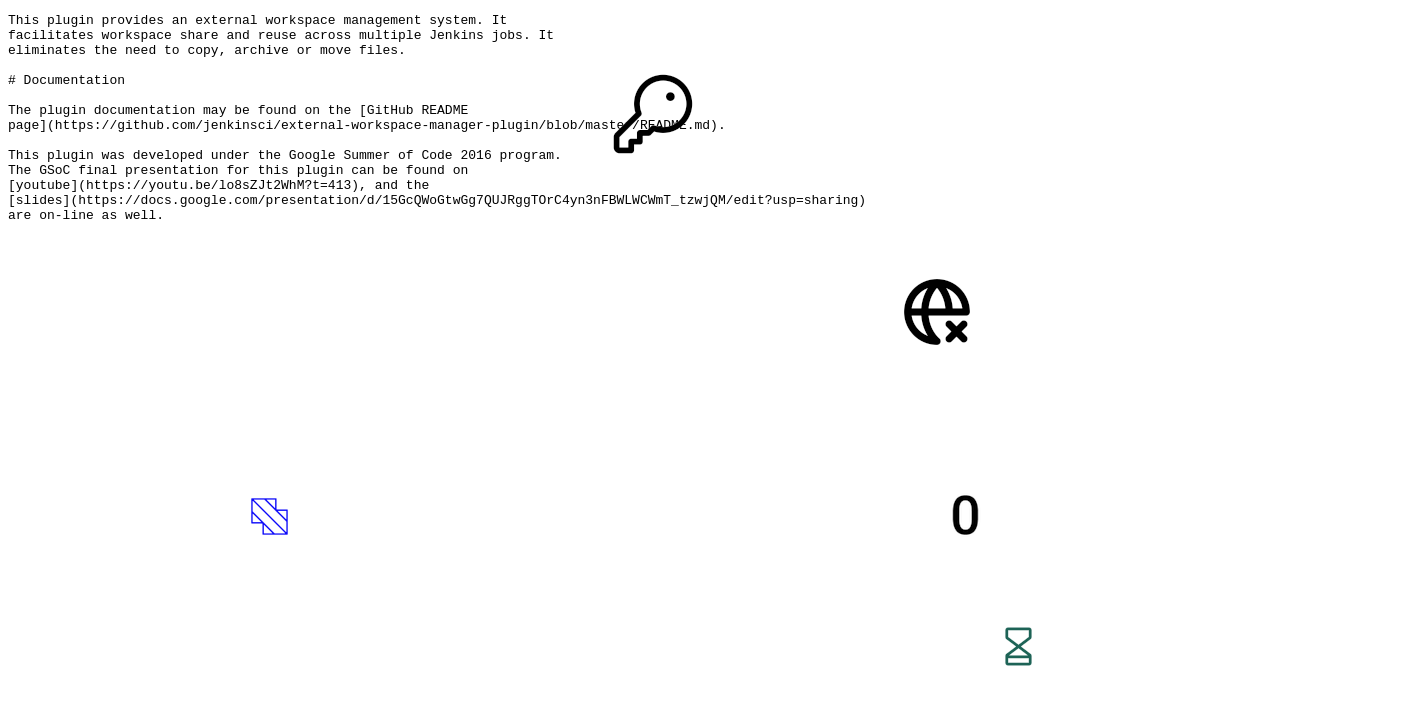  Describe the element at coordinates (651, 115) in the screenshot. I see `access security or password settings` at that location.